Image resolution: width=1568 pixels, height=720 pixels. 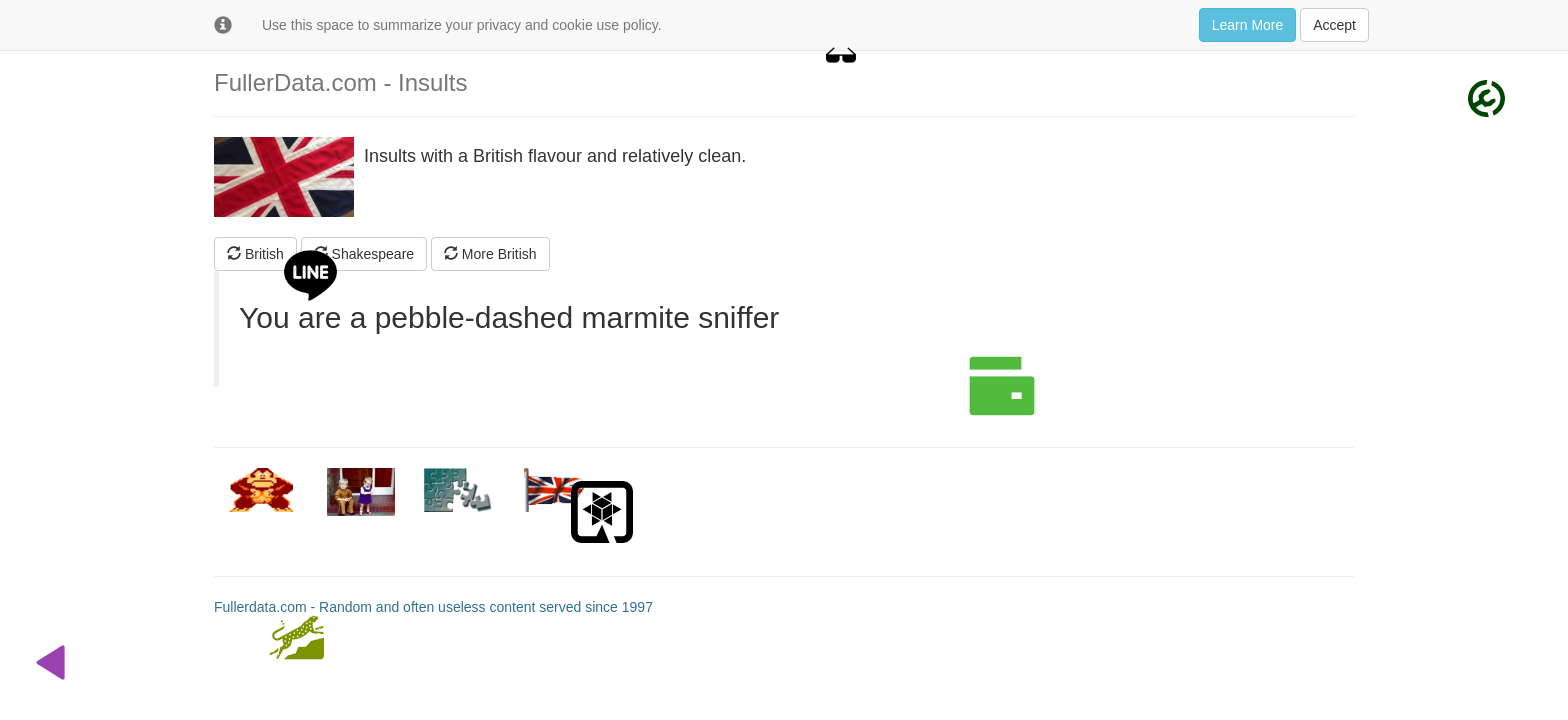 I want to click on open LINE messaging app, so click(x=310, y=275).